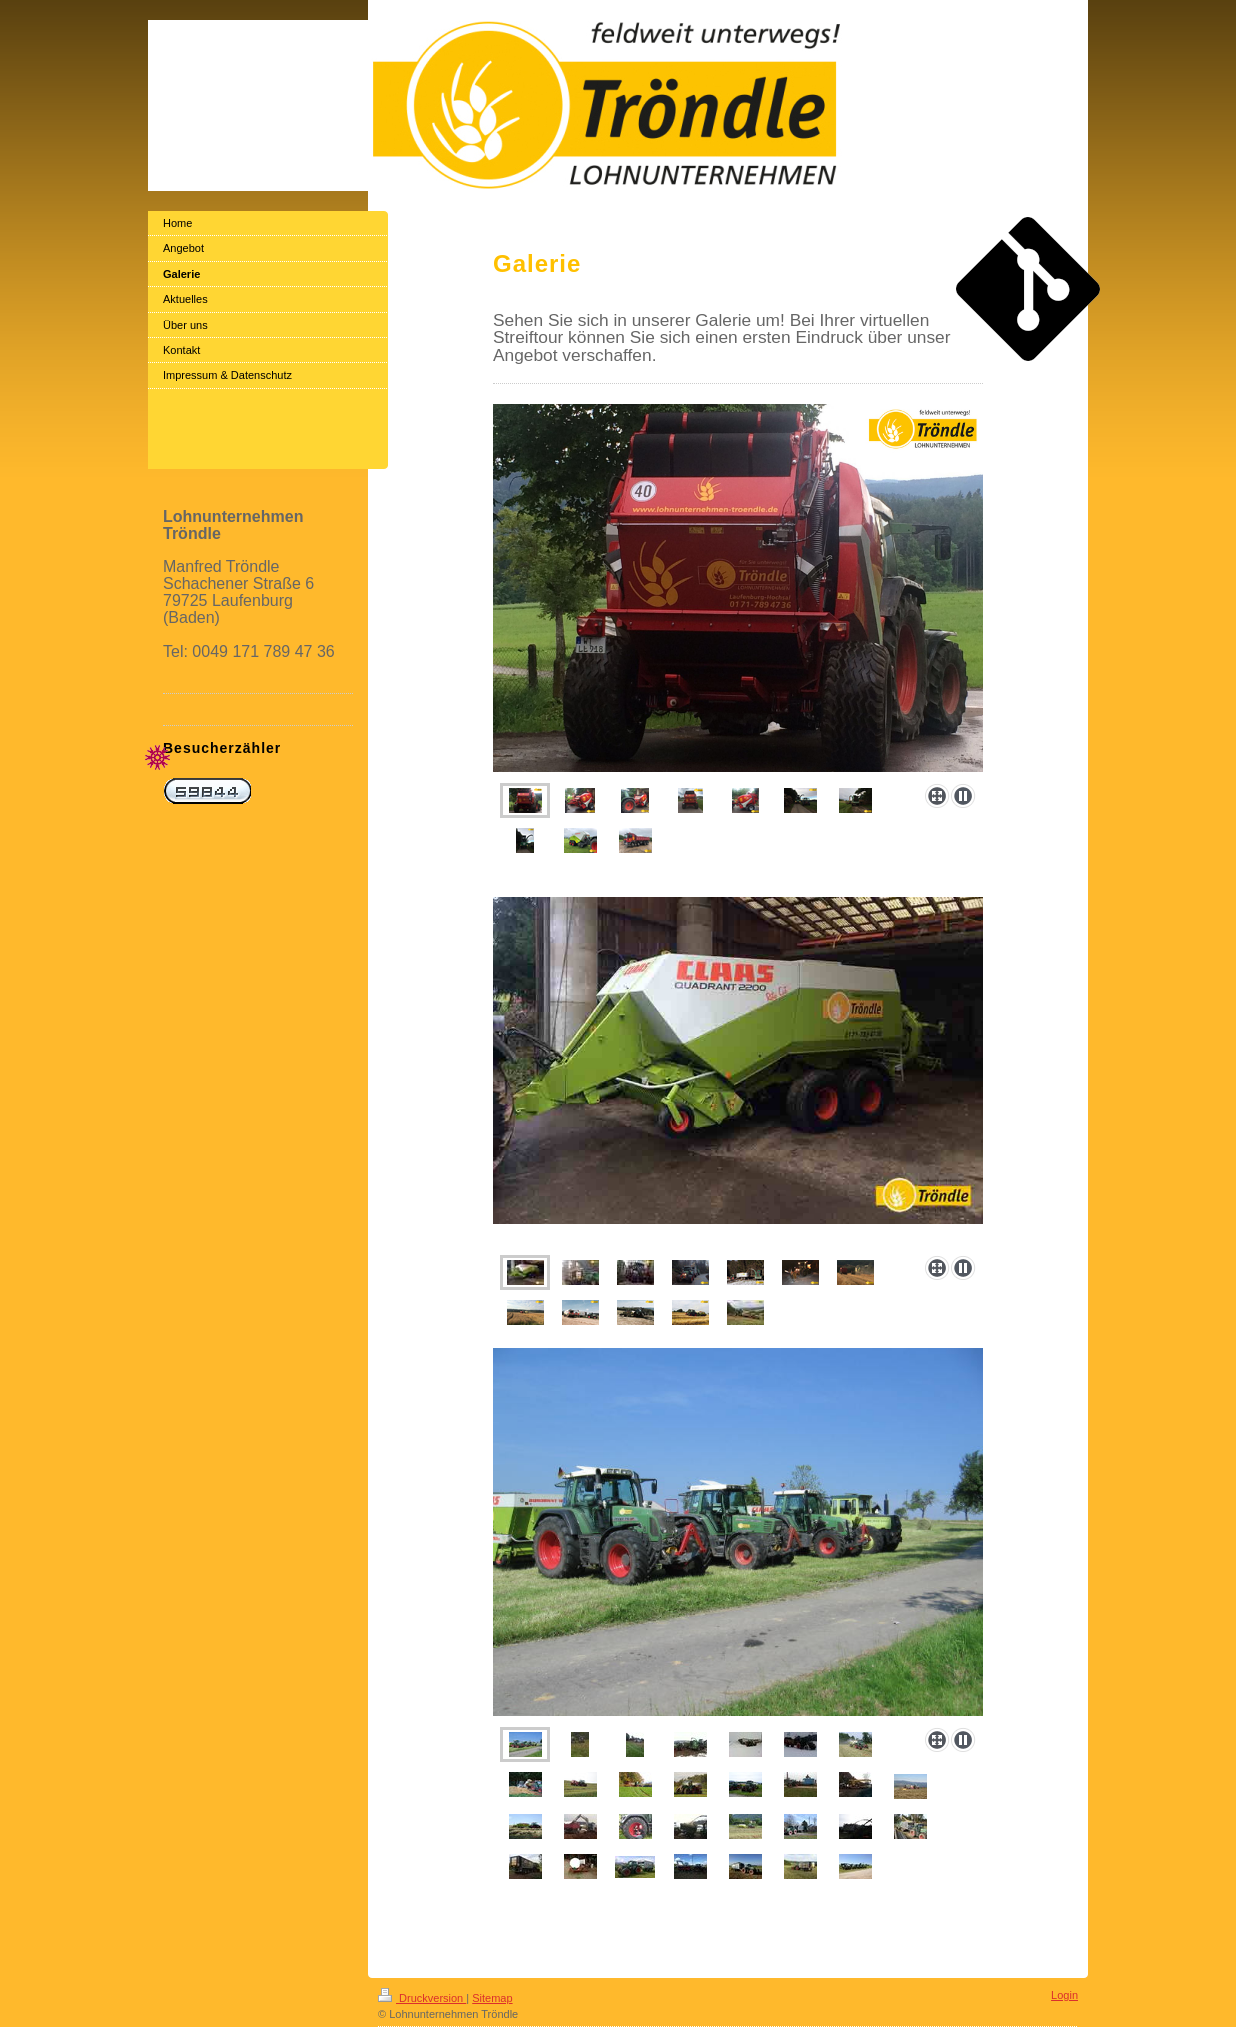 This screenshot has width=1236, height=2027. Describe the element at coordinates (1028, 289) in the screenshot. I see `git version control logo` at that location.